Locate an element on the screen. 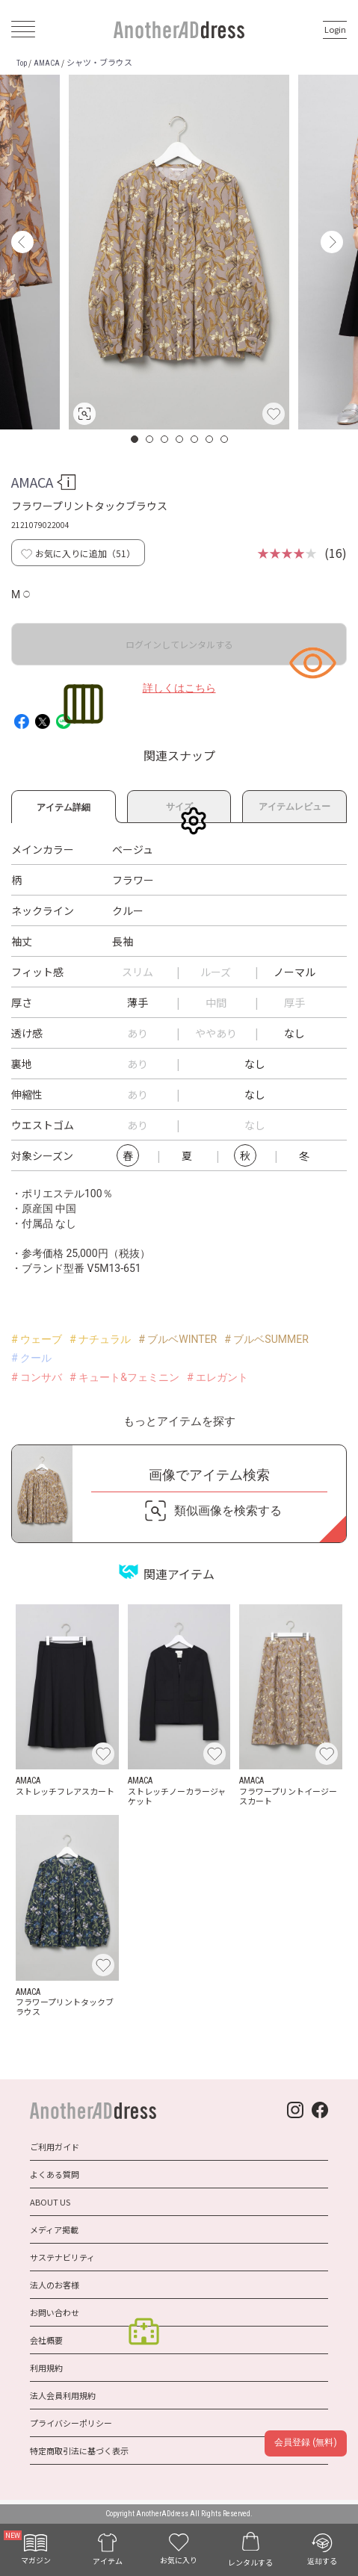 The height and width of the screenshot is (2576, 358). view nearby hospitals or medical facilities is located at coordinates (143, 2331).